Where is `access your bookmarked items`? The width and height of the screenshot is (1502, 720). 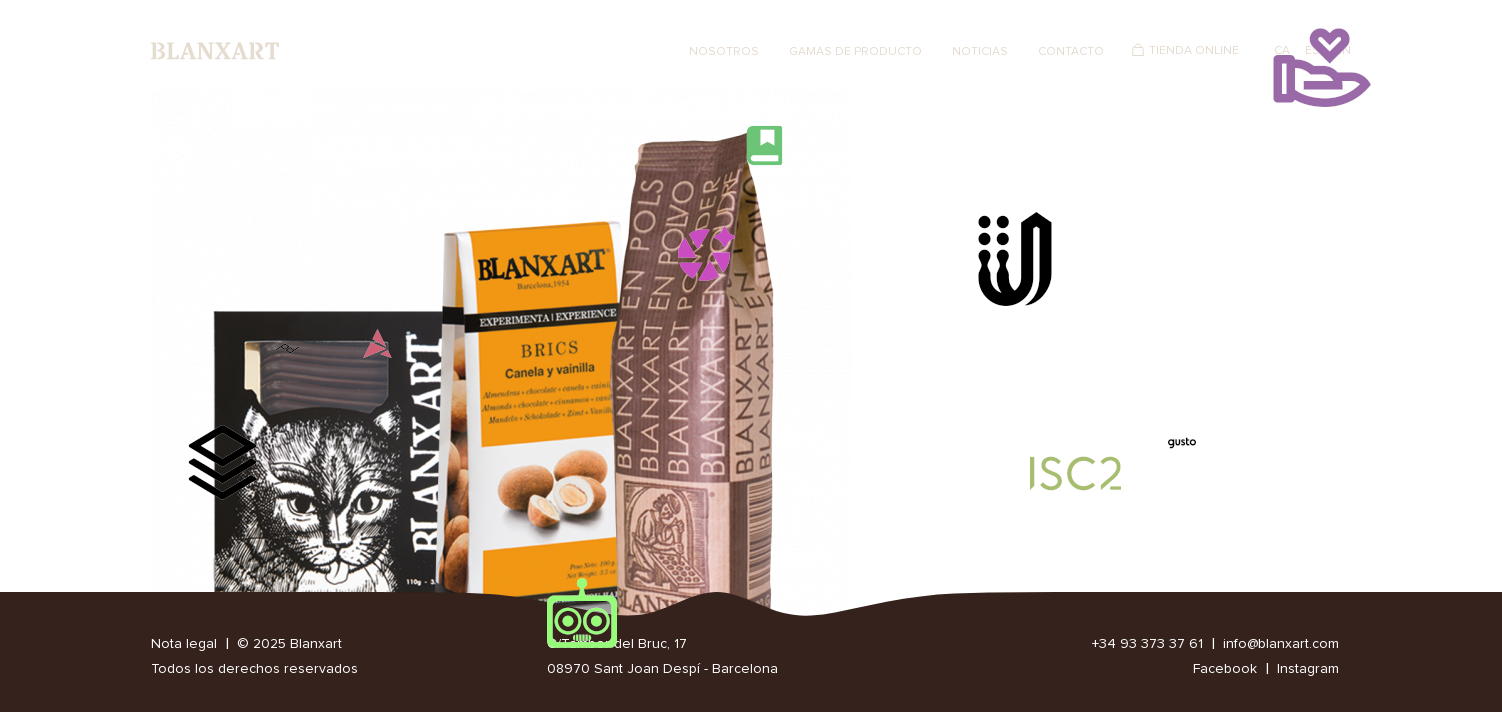
access your bookmarked items is located at coordinates (764, 145).